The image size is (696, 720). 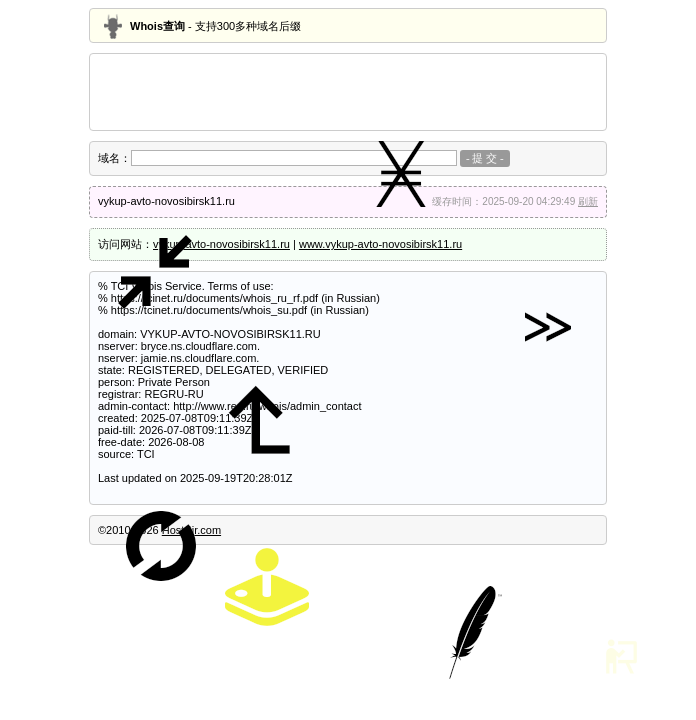 What do you see at coordinates (260, 424) in the screenshot?
I see `navigate back and up one level` at bounding box center [260, 424].